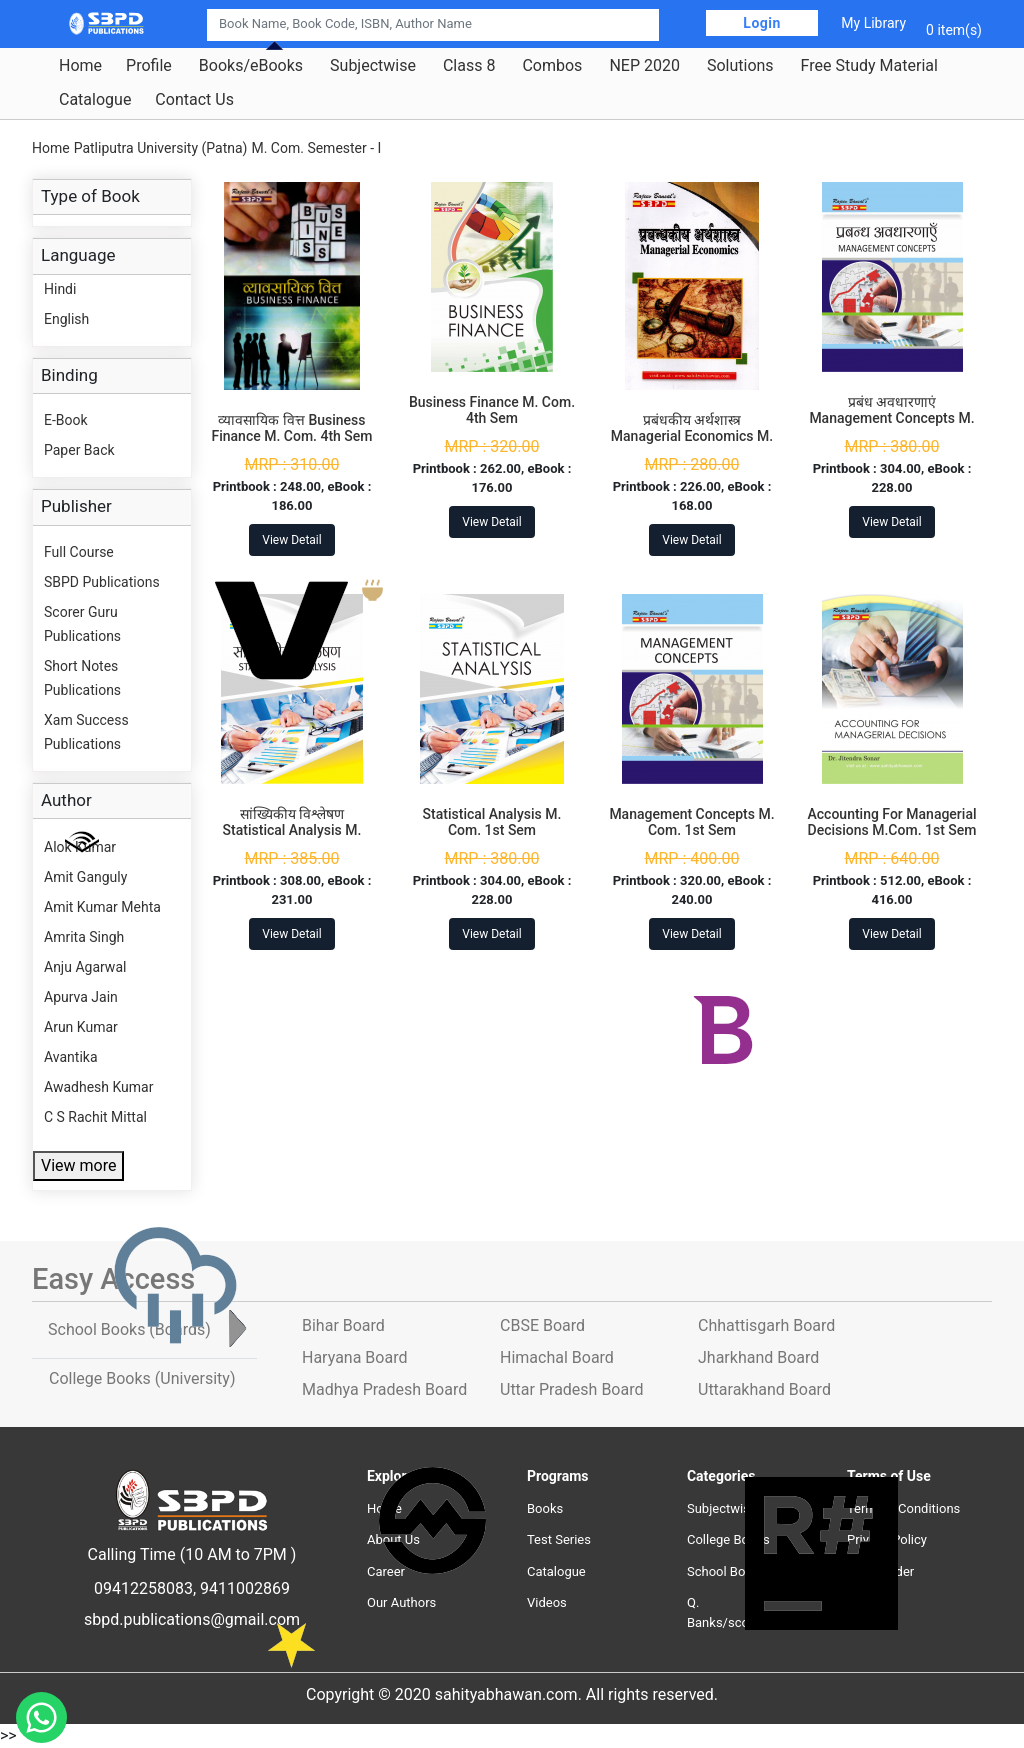 The height and width of the screenshot is (1748, 1024). I want to click on bitdefender antivirus app, so click(723, 1030).